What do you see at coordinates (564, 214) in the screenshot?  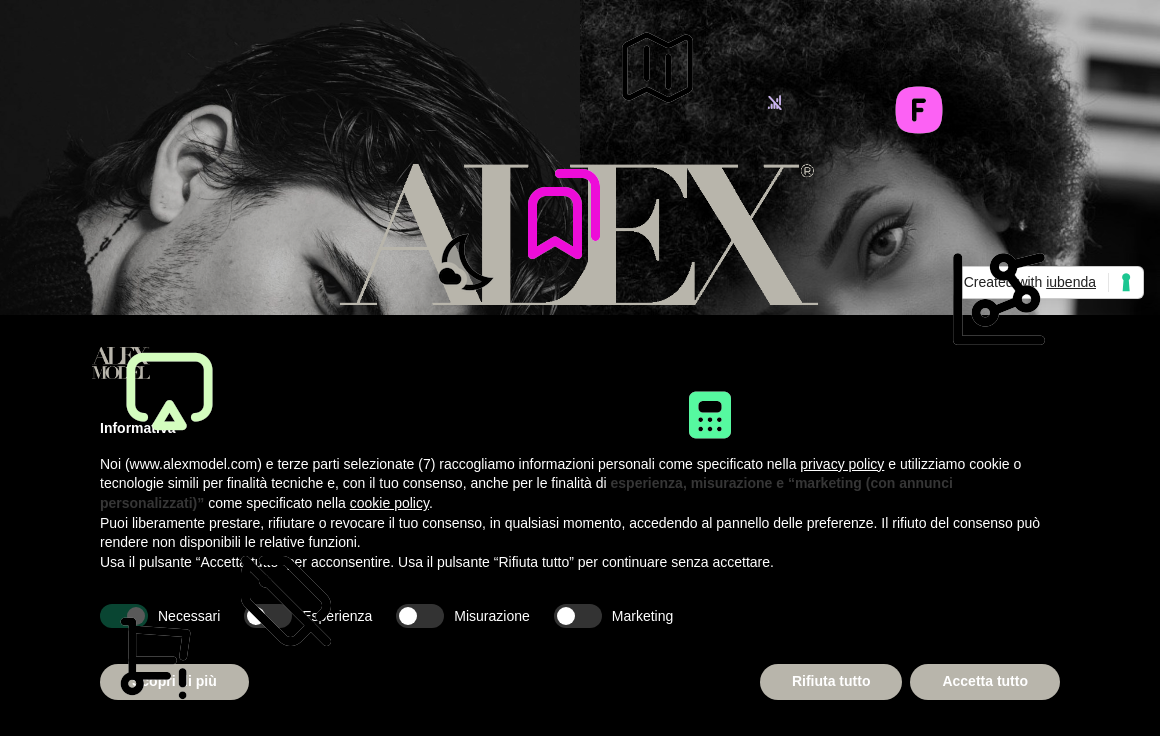 I see `view all saved bookmarks` at bounding box center [564, 214].